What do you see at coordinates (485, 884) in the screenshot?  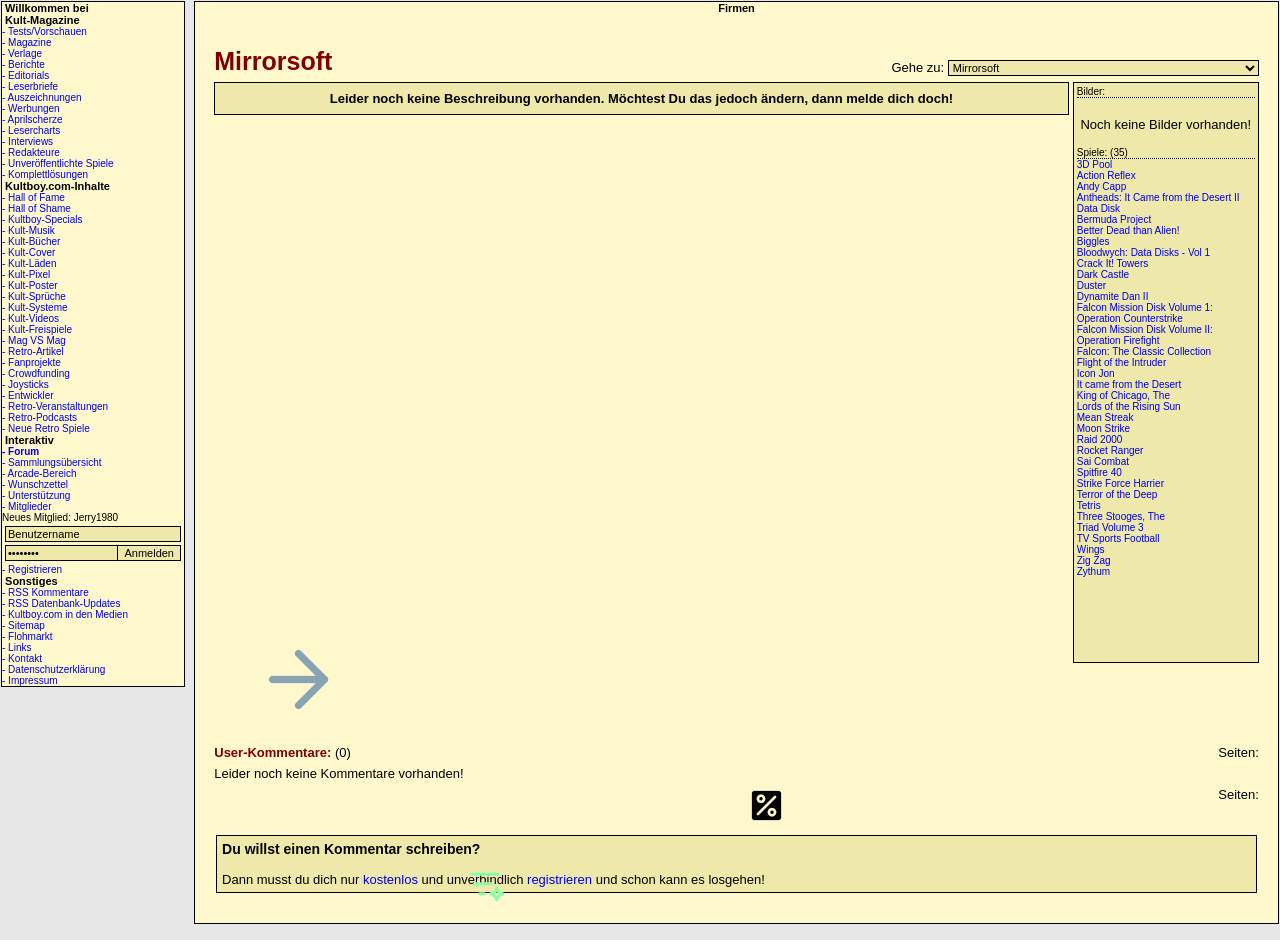 I see `apply AI-powered smart filters` at bounding box center [485, 884].